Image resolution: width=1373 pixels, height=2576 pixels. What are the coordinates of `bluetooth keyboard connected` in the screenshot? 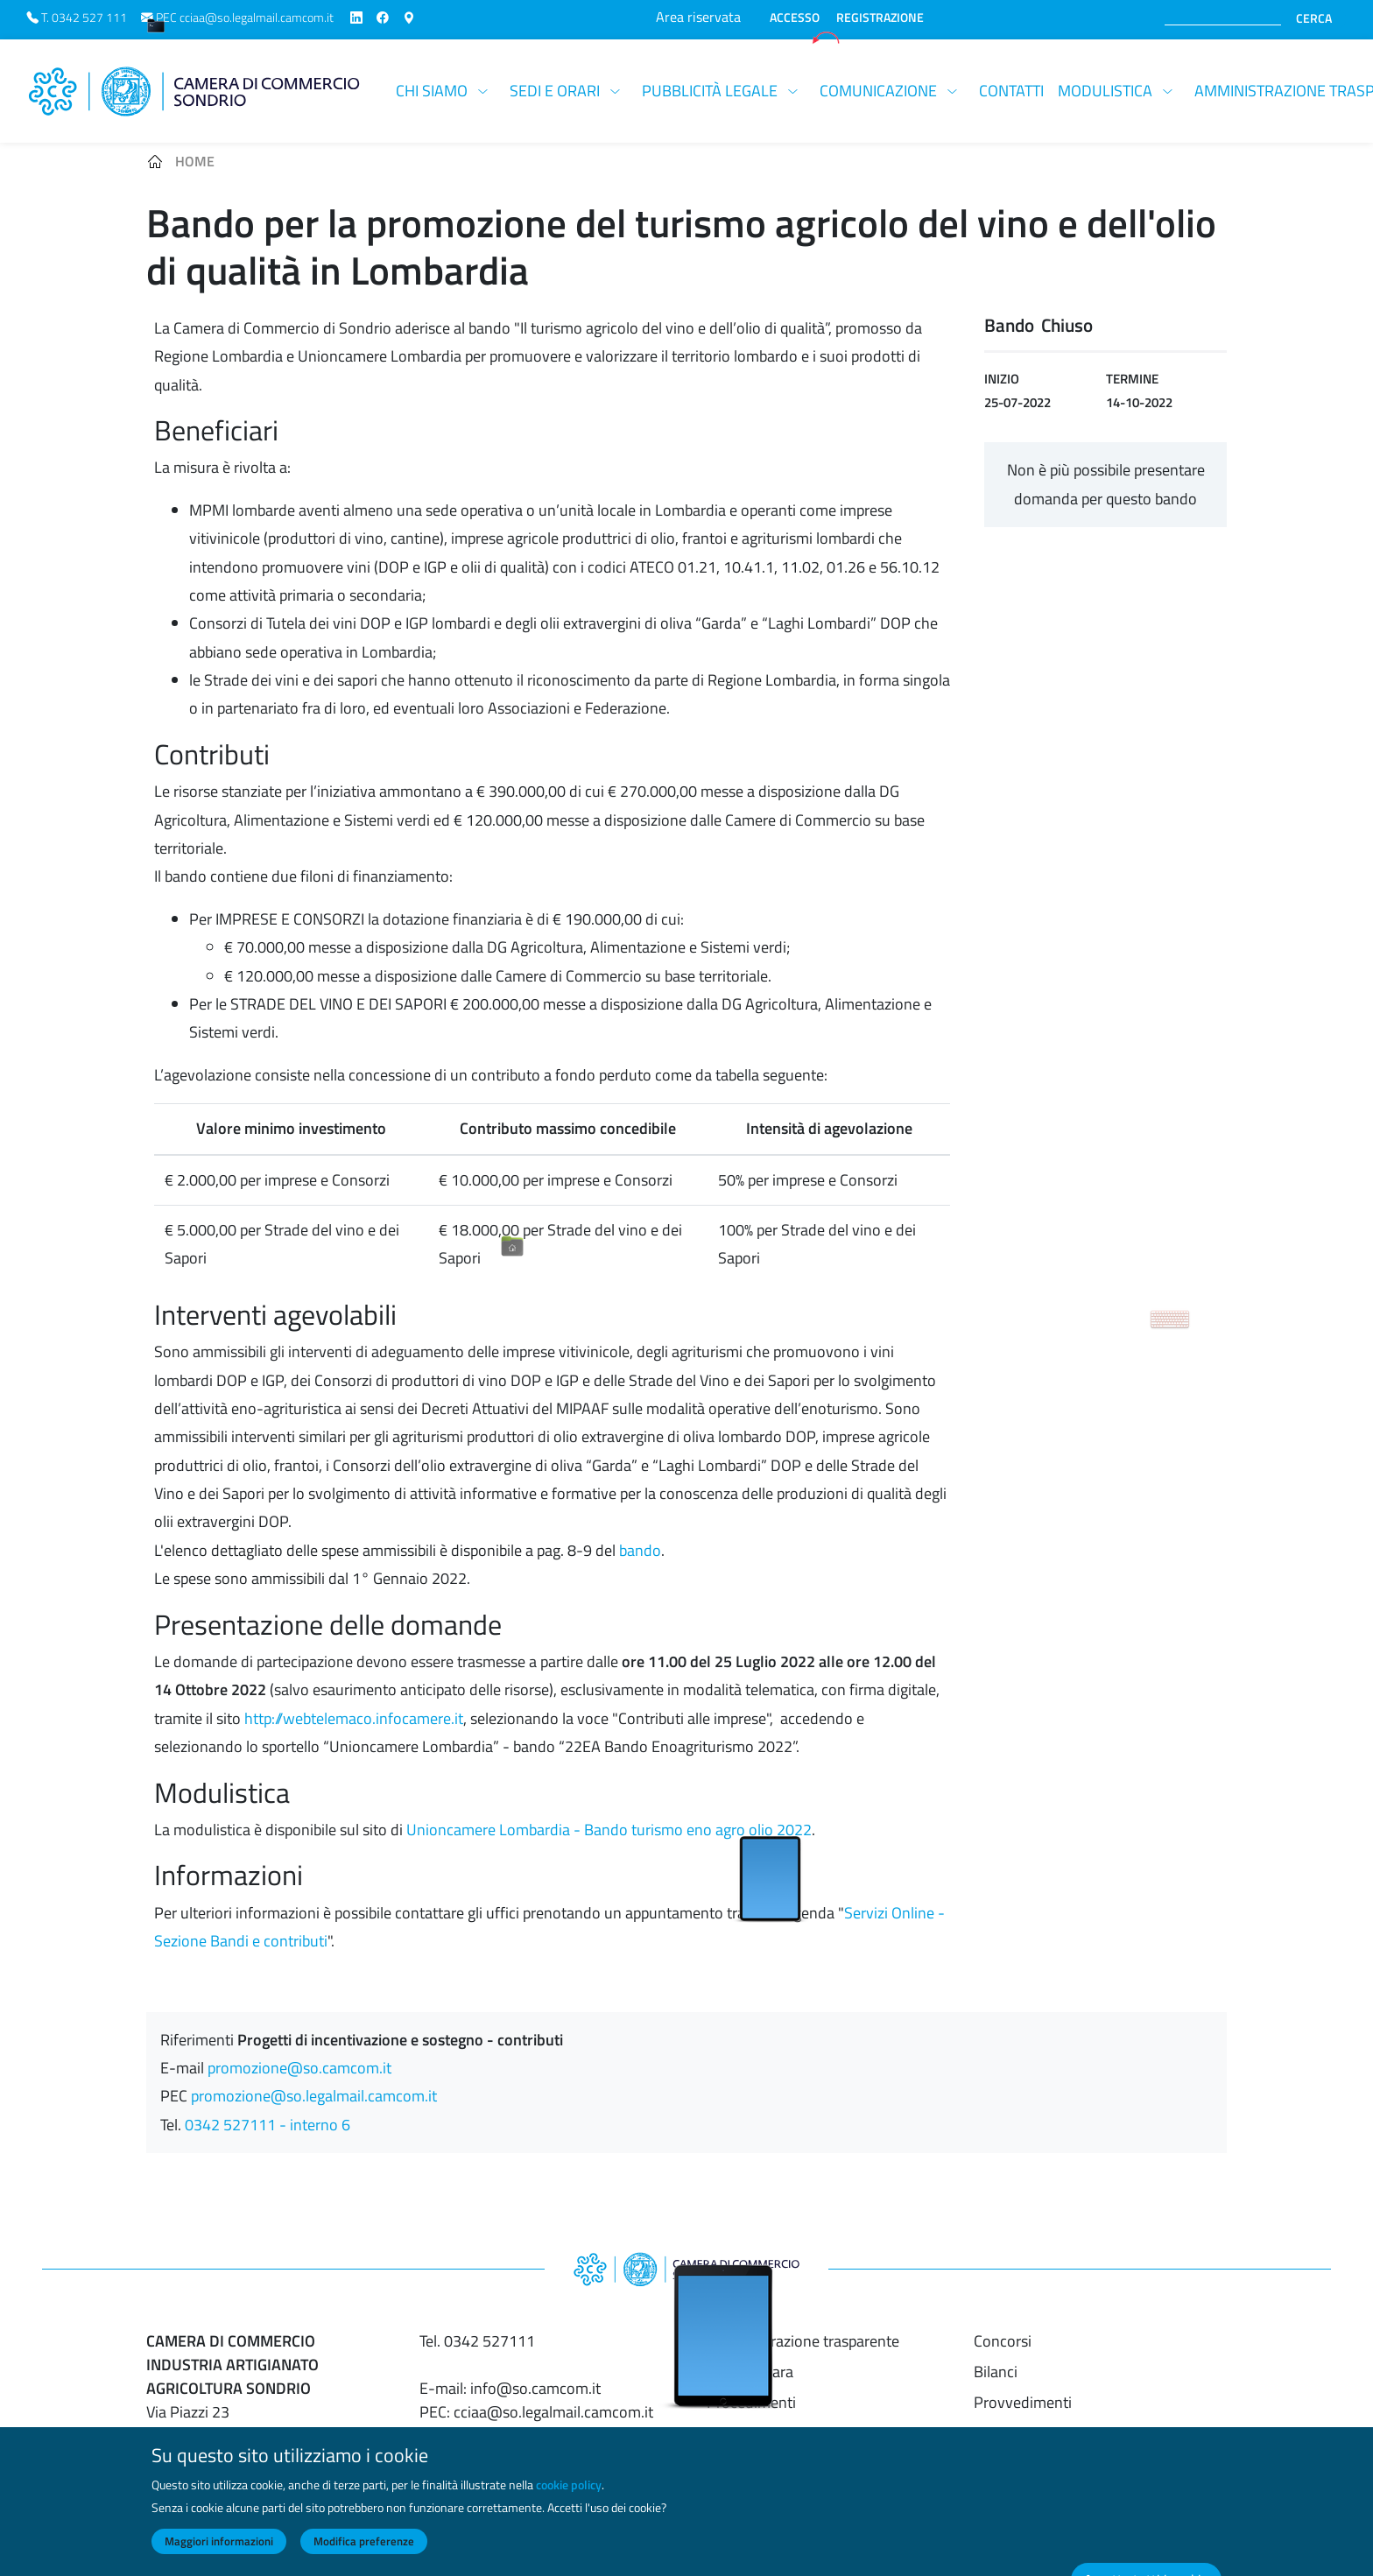 It's located at (1170, 1320).